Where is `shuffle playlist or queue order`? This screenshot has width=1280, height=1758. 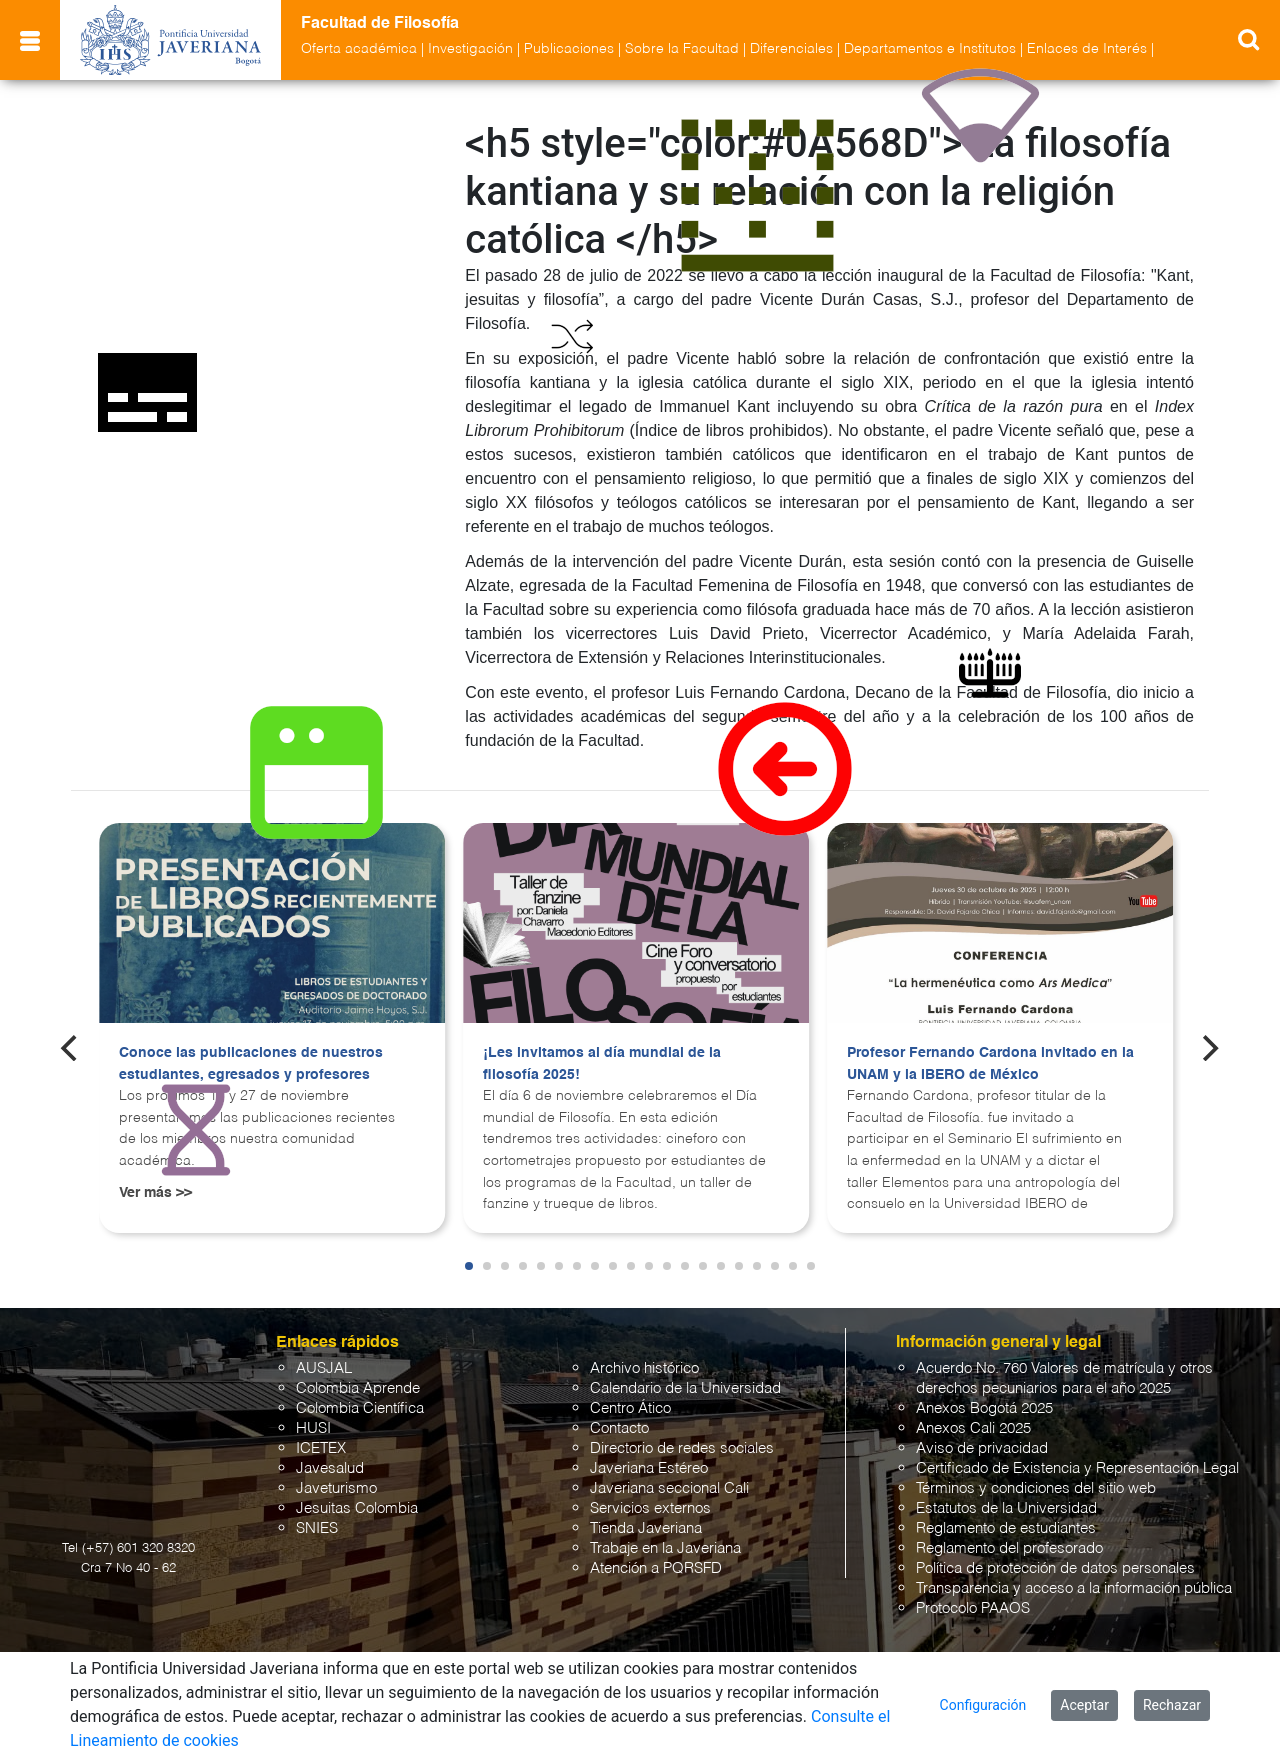
shuffle playlist or queue order is located at coordinates (571, 336).